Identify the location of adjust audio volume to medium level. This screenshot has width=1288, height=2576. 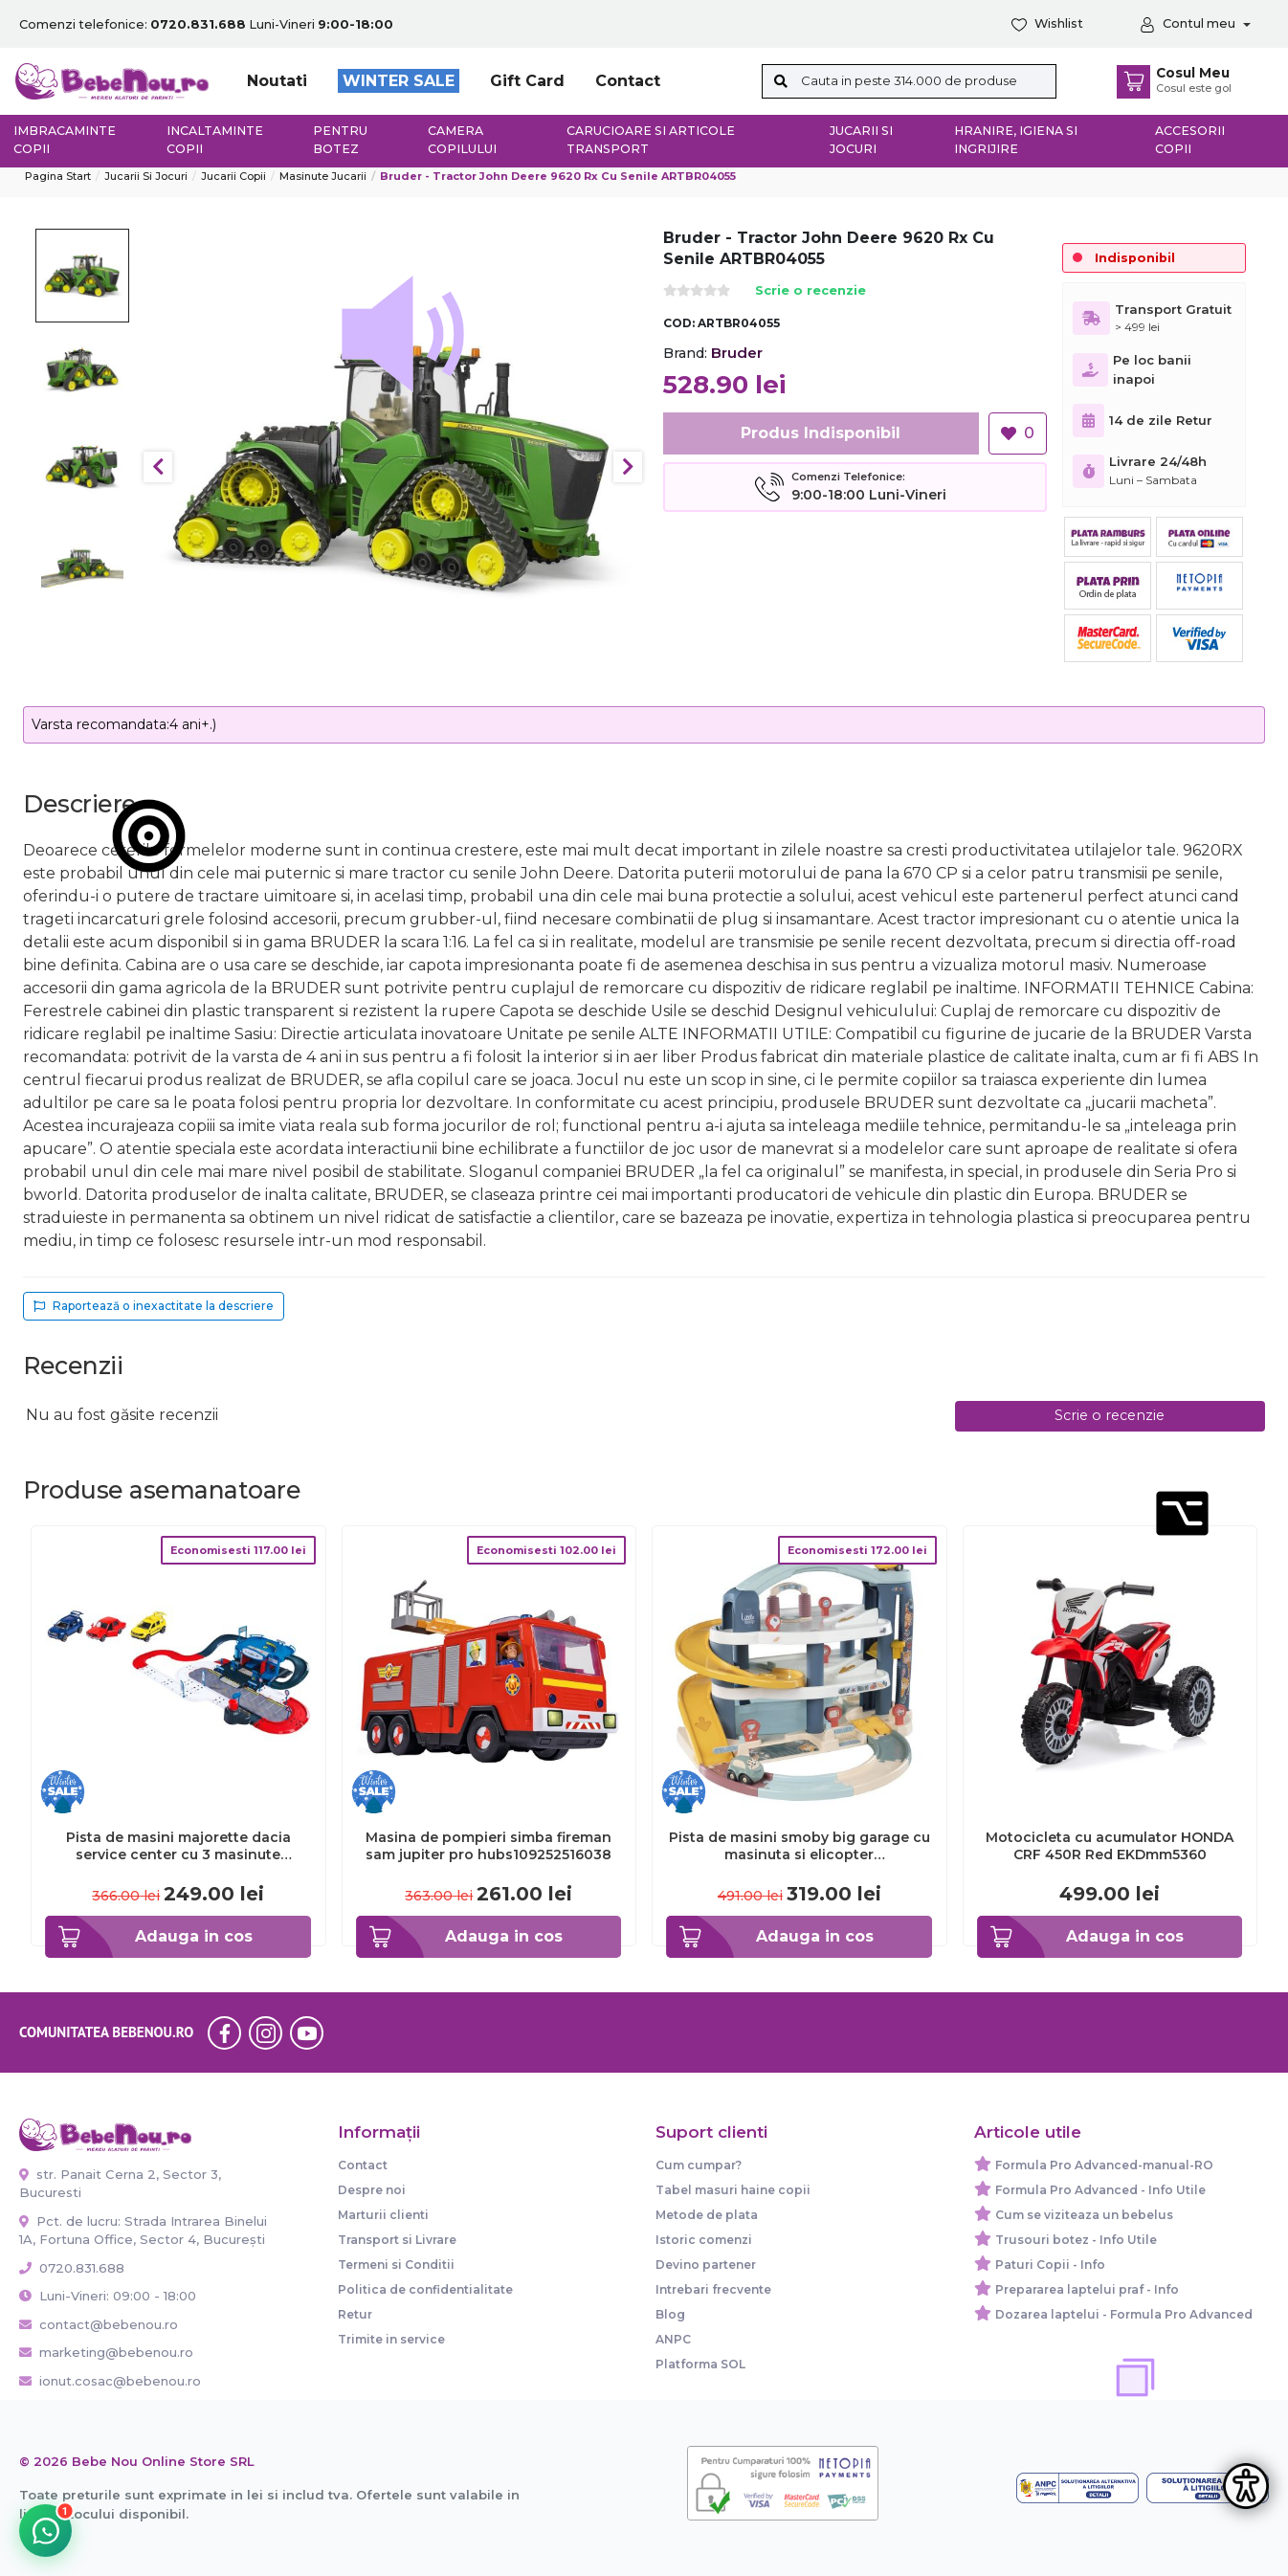
(403, 334).